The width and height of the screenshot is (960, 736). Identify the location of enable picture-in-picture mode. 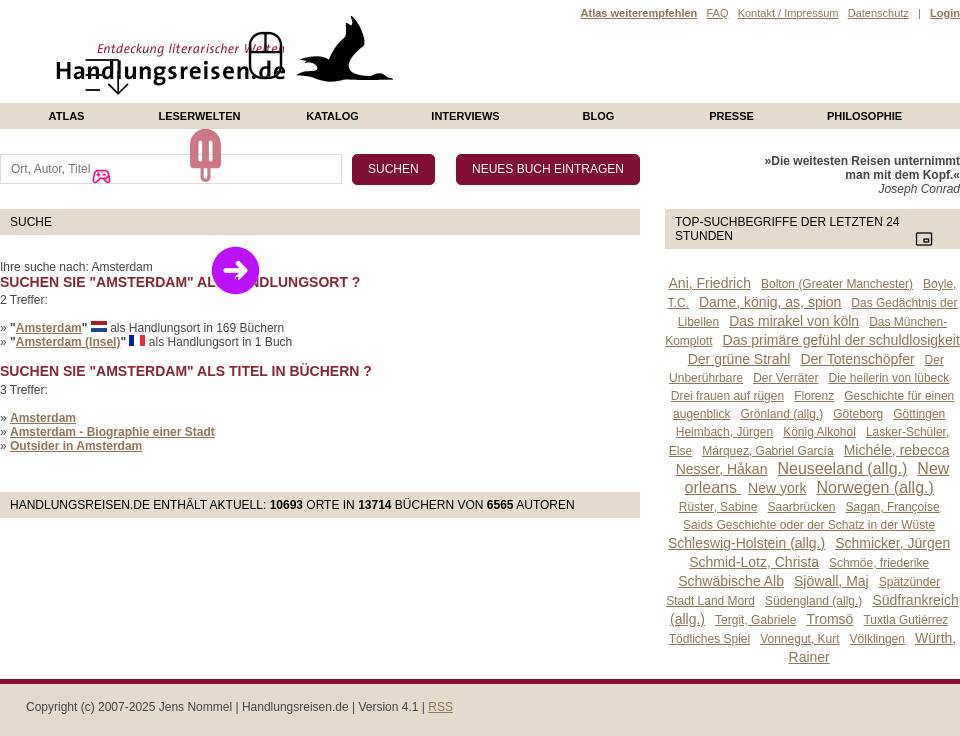
(924, 239).